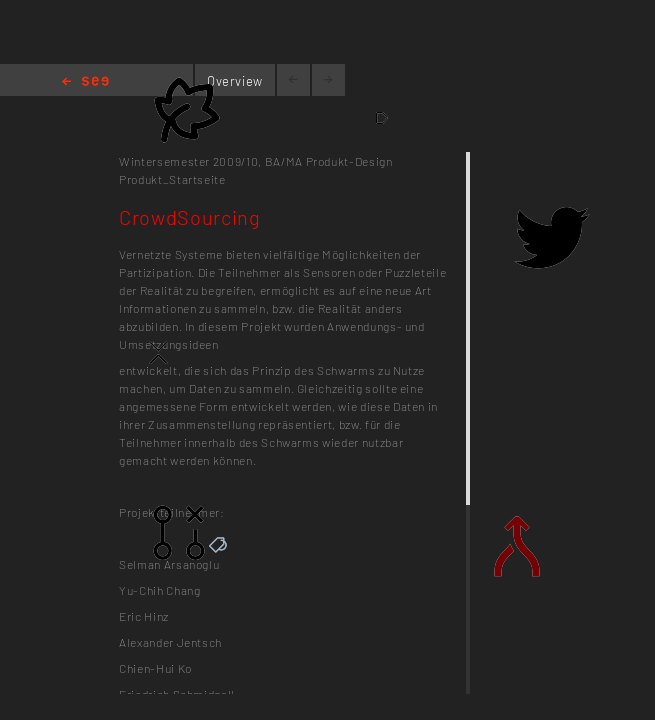  Describe the element at coordinates (517, 544) in the screenshot. I see `merge branches or files together` at that location.